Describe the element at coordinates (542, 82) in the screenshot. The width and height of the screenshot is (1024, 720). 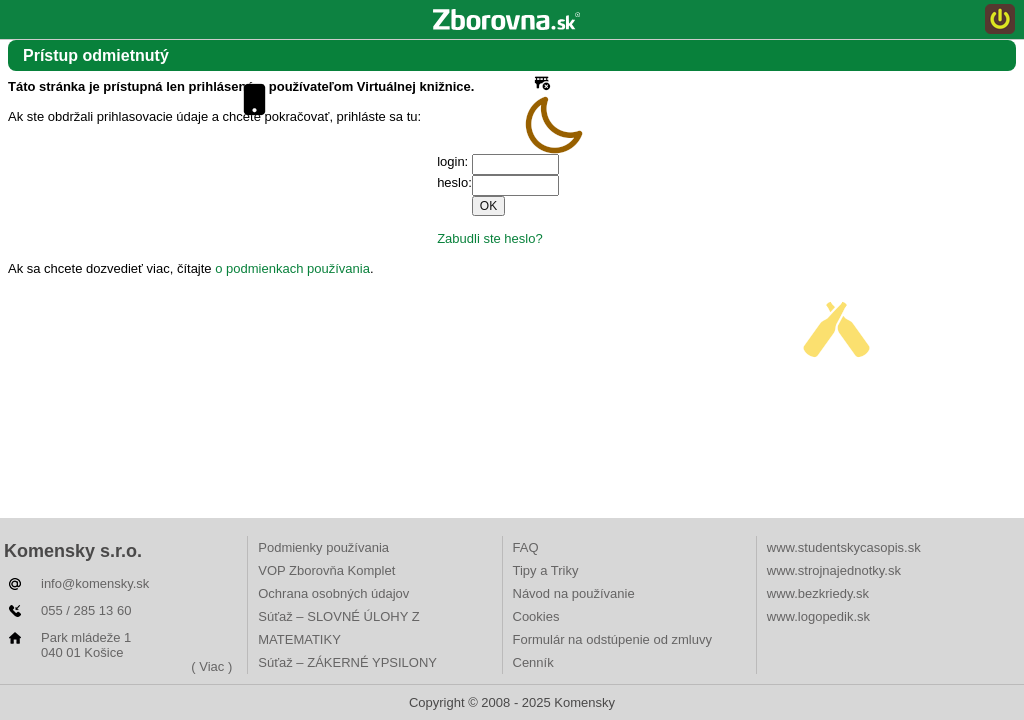
I see `indicates a bridge or crossing is closed or unavailable` at that location.